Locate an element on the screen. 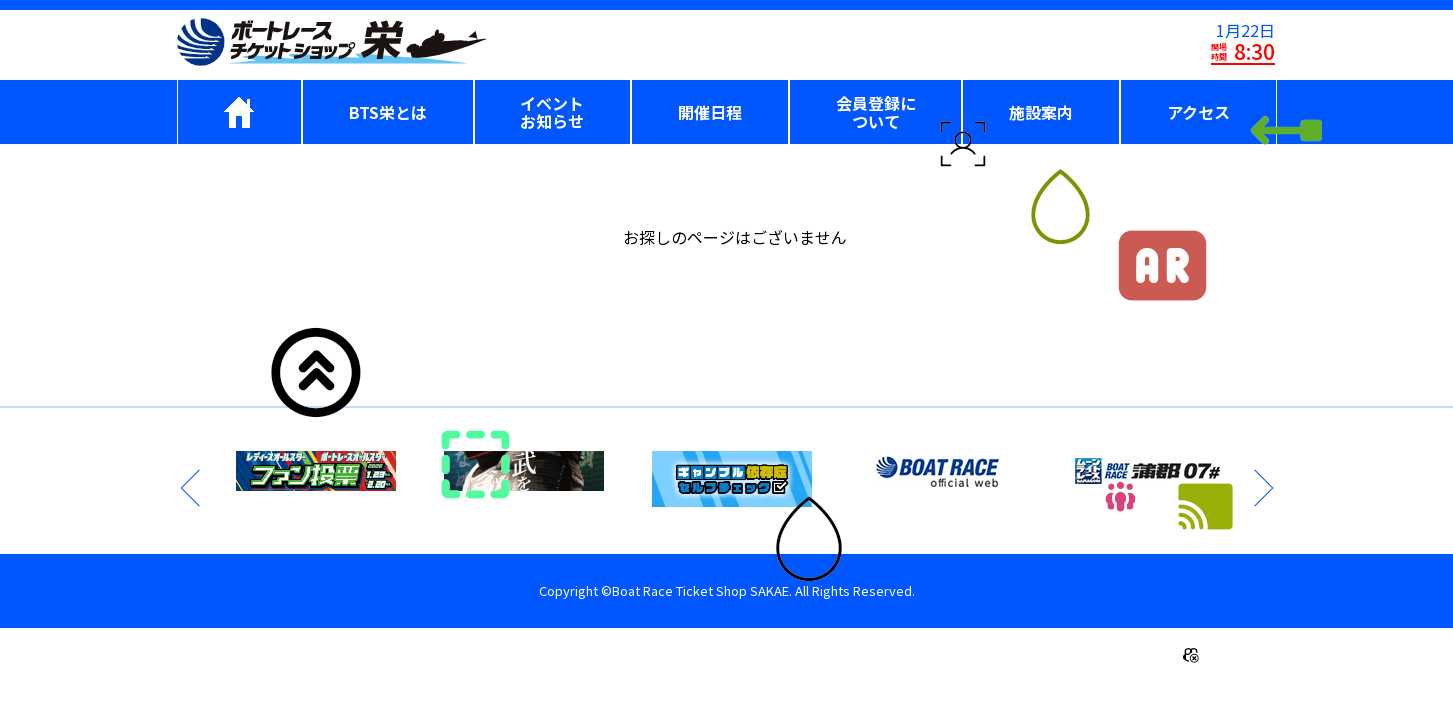  scroll to top of page is located at coordinates (316, 372).